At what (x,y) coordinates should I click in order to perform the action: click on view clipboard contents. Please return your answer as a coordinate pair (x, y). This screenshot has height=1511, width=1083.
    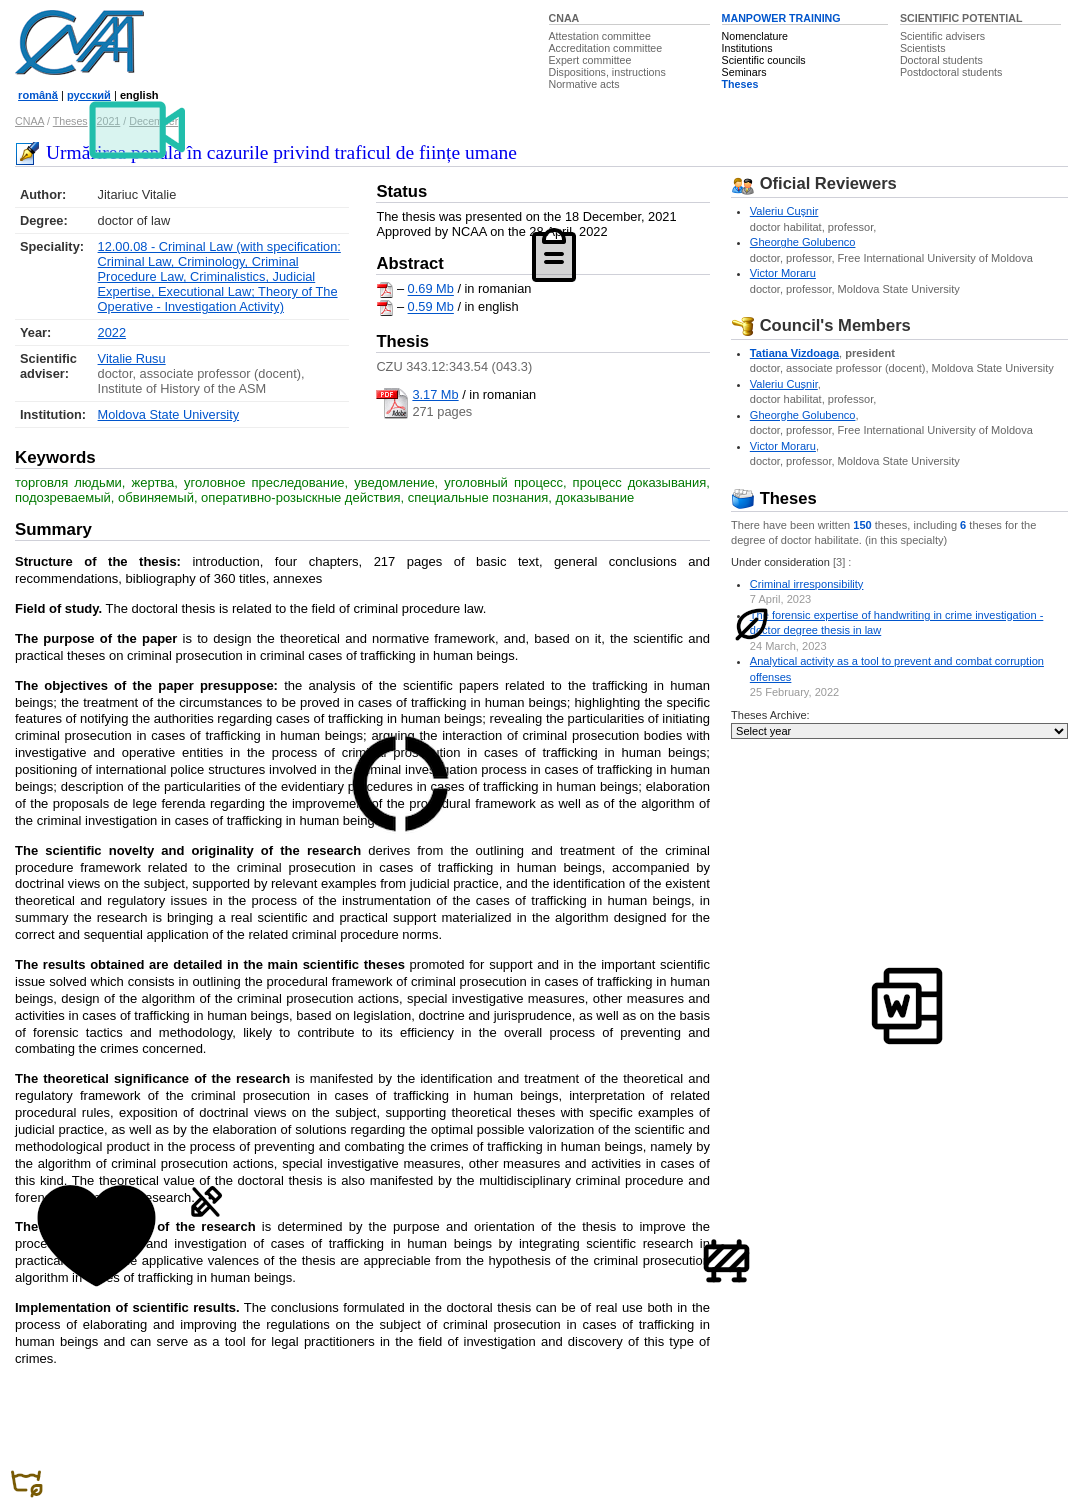
    Looking at the image, I should click on (554, 256).